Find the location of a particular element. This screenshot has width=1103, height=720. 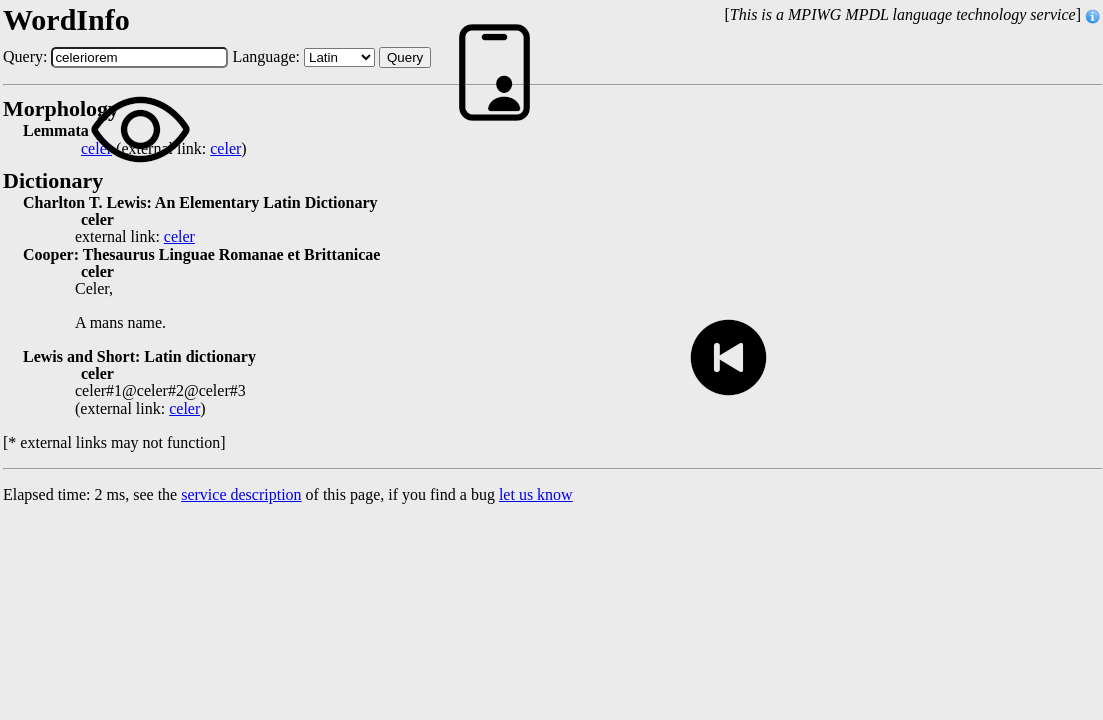

skip to previous track is located at coordinates (728, 357).